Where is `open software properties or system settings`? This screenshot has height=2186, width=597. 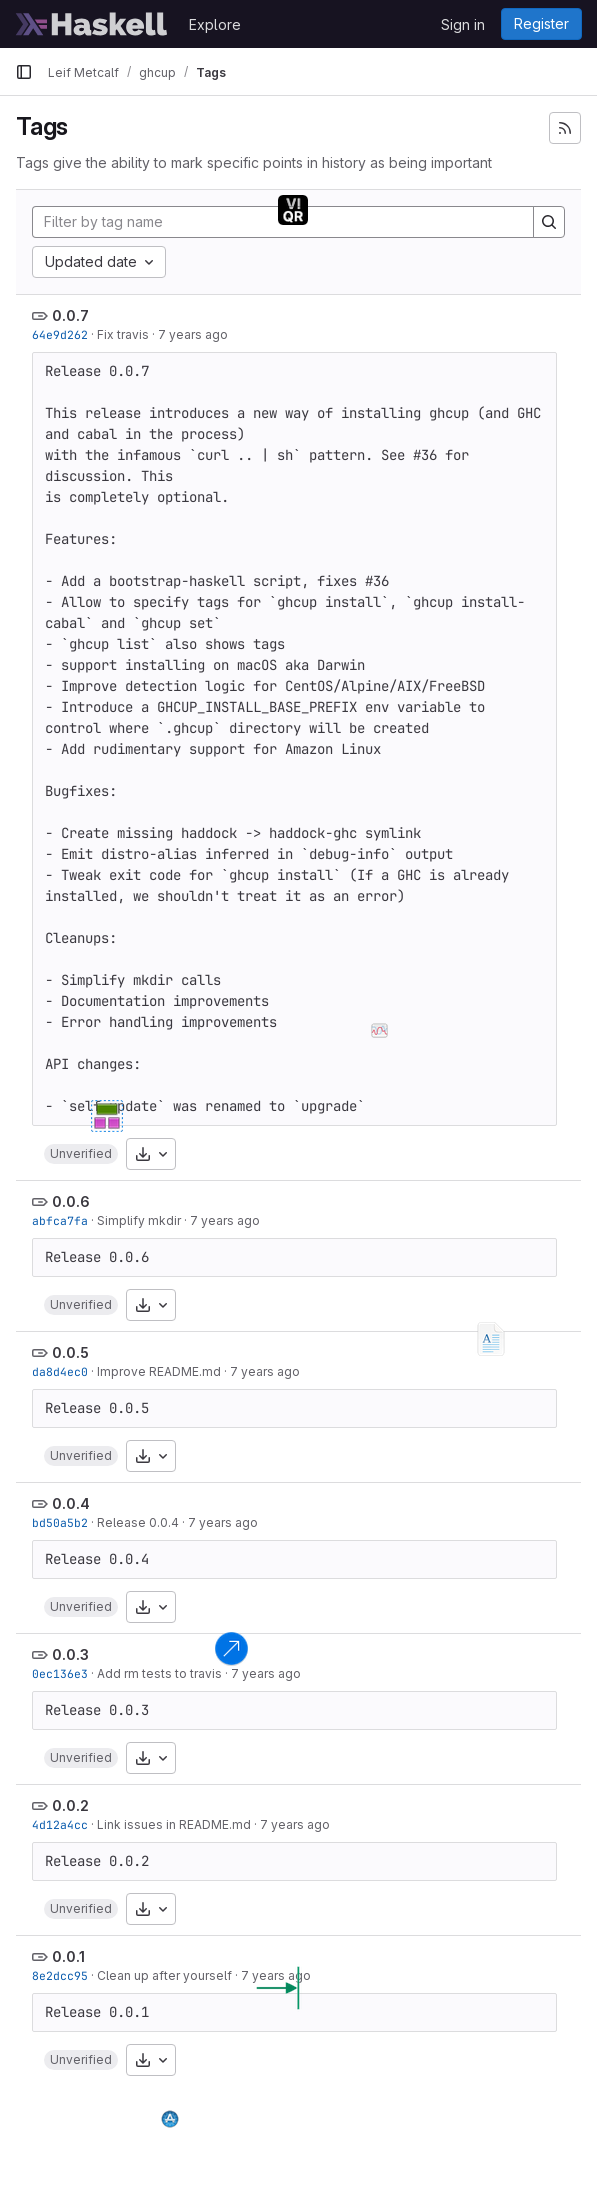
open software properties or system settings is located at coordinates (170, 2119).